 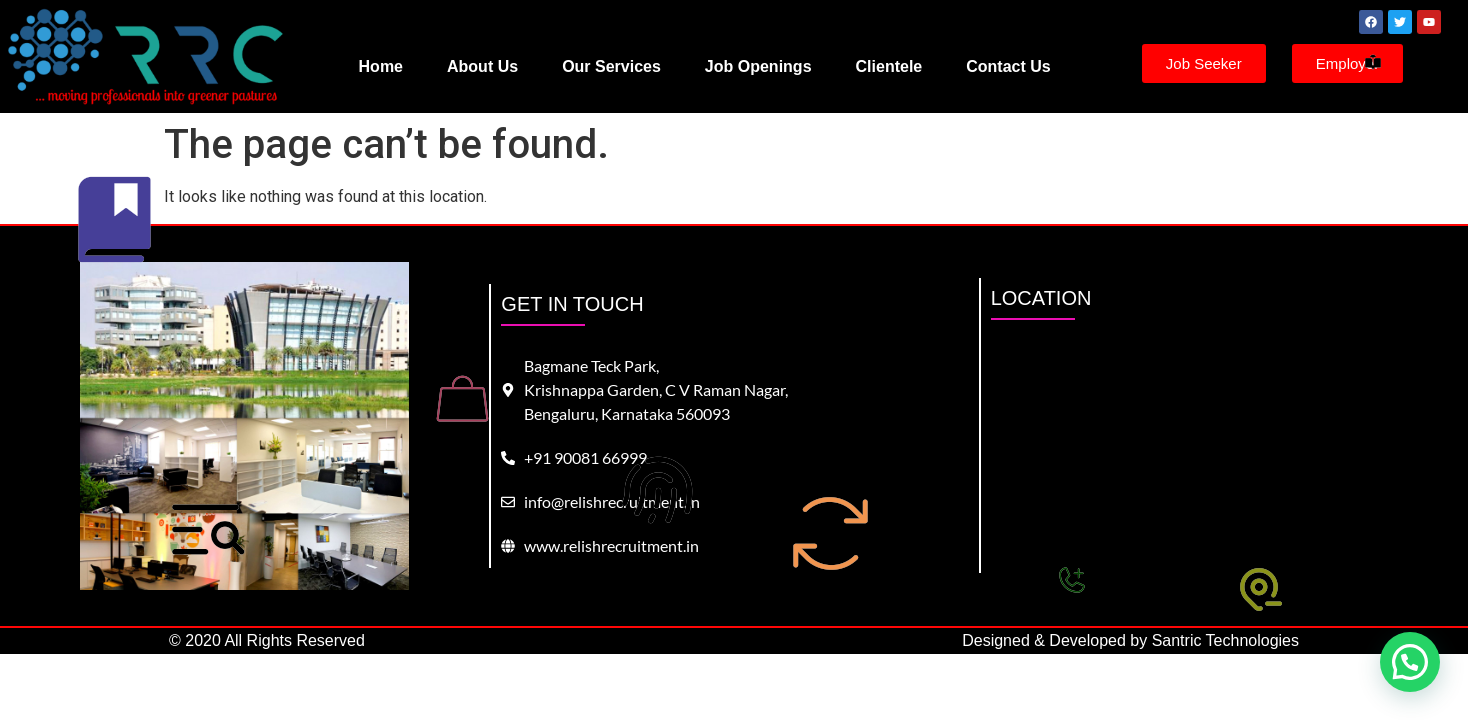 I want to click on view your shopping bag, so click(x=462, y=401).